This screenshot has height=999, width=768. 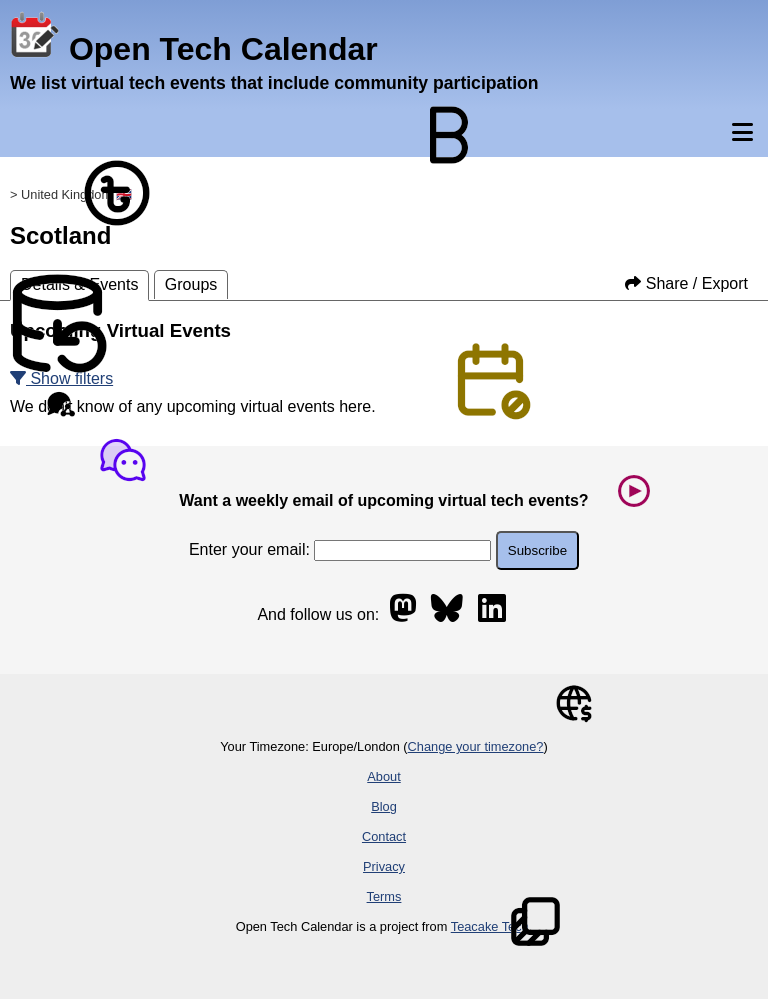 I want to click on select the bottom layer in a stack, so click(x=535, y=921).